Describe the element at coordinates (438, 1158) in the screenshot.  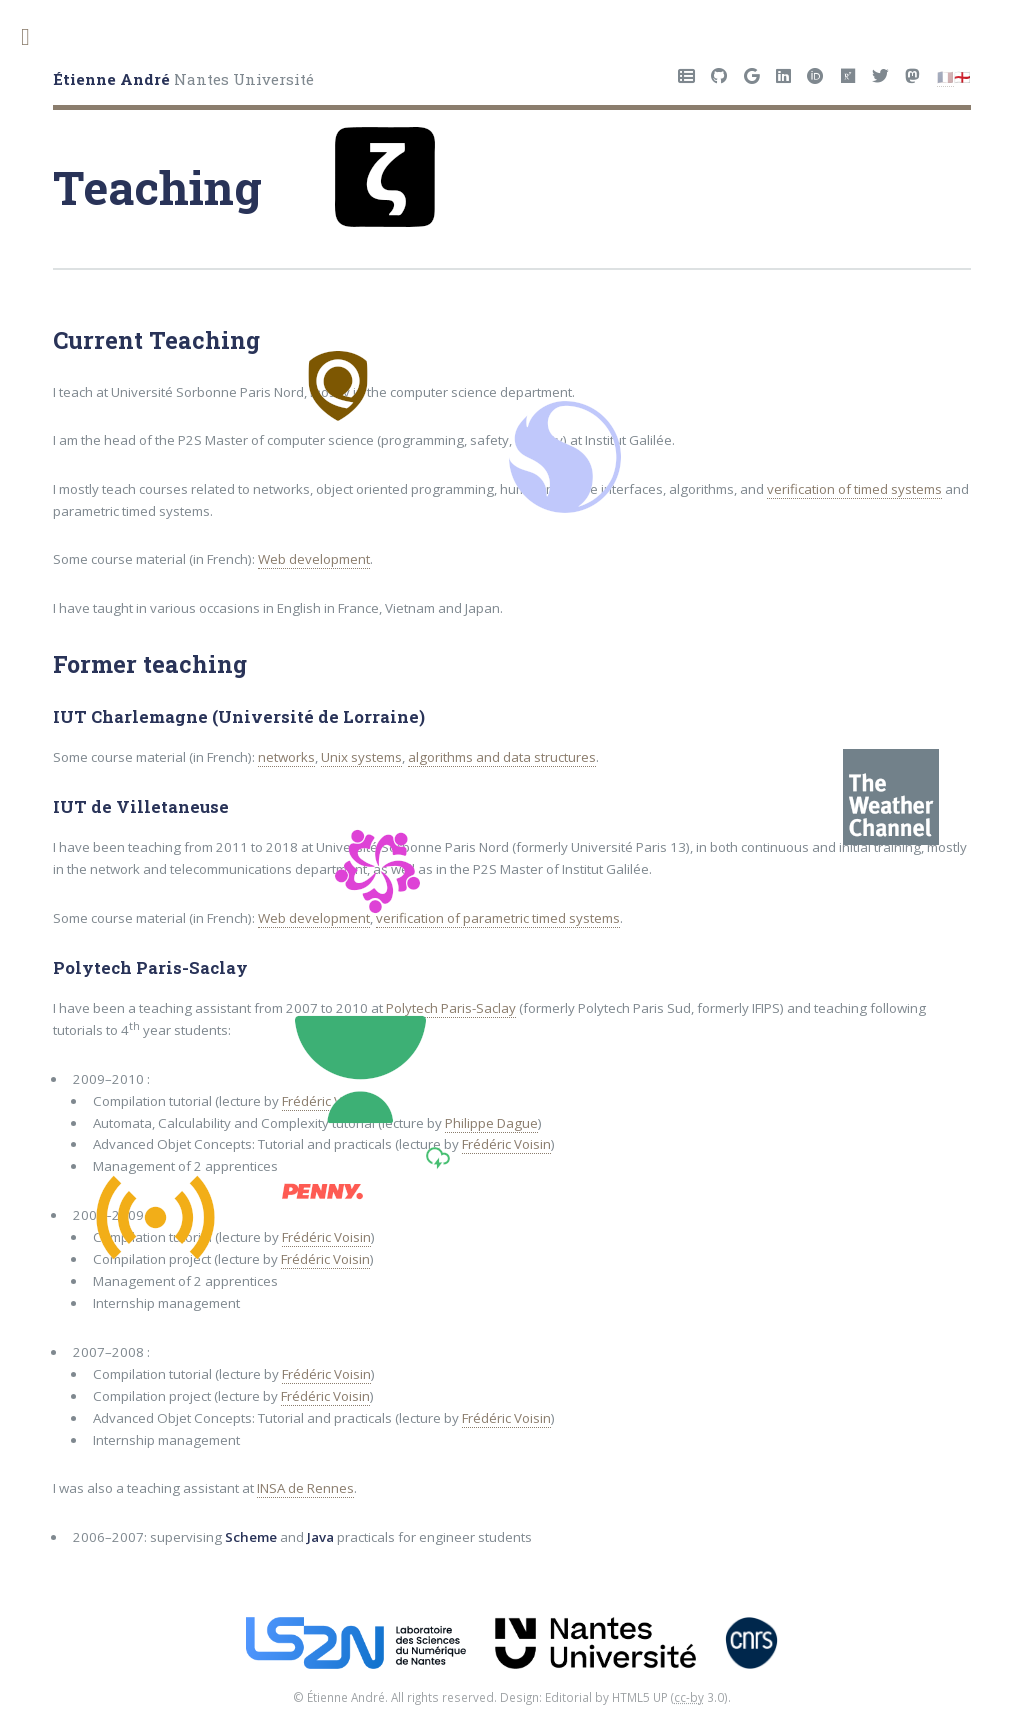
I see `indicates thunderstorm weather conditions` at that location.